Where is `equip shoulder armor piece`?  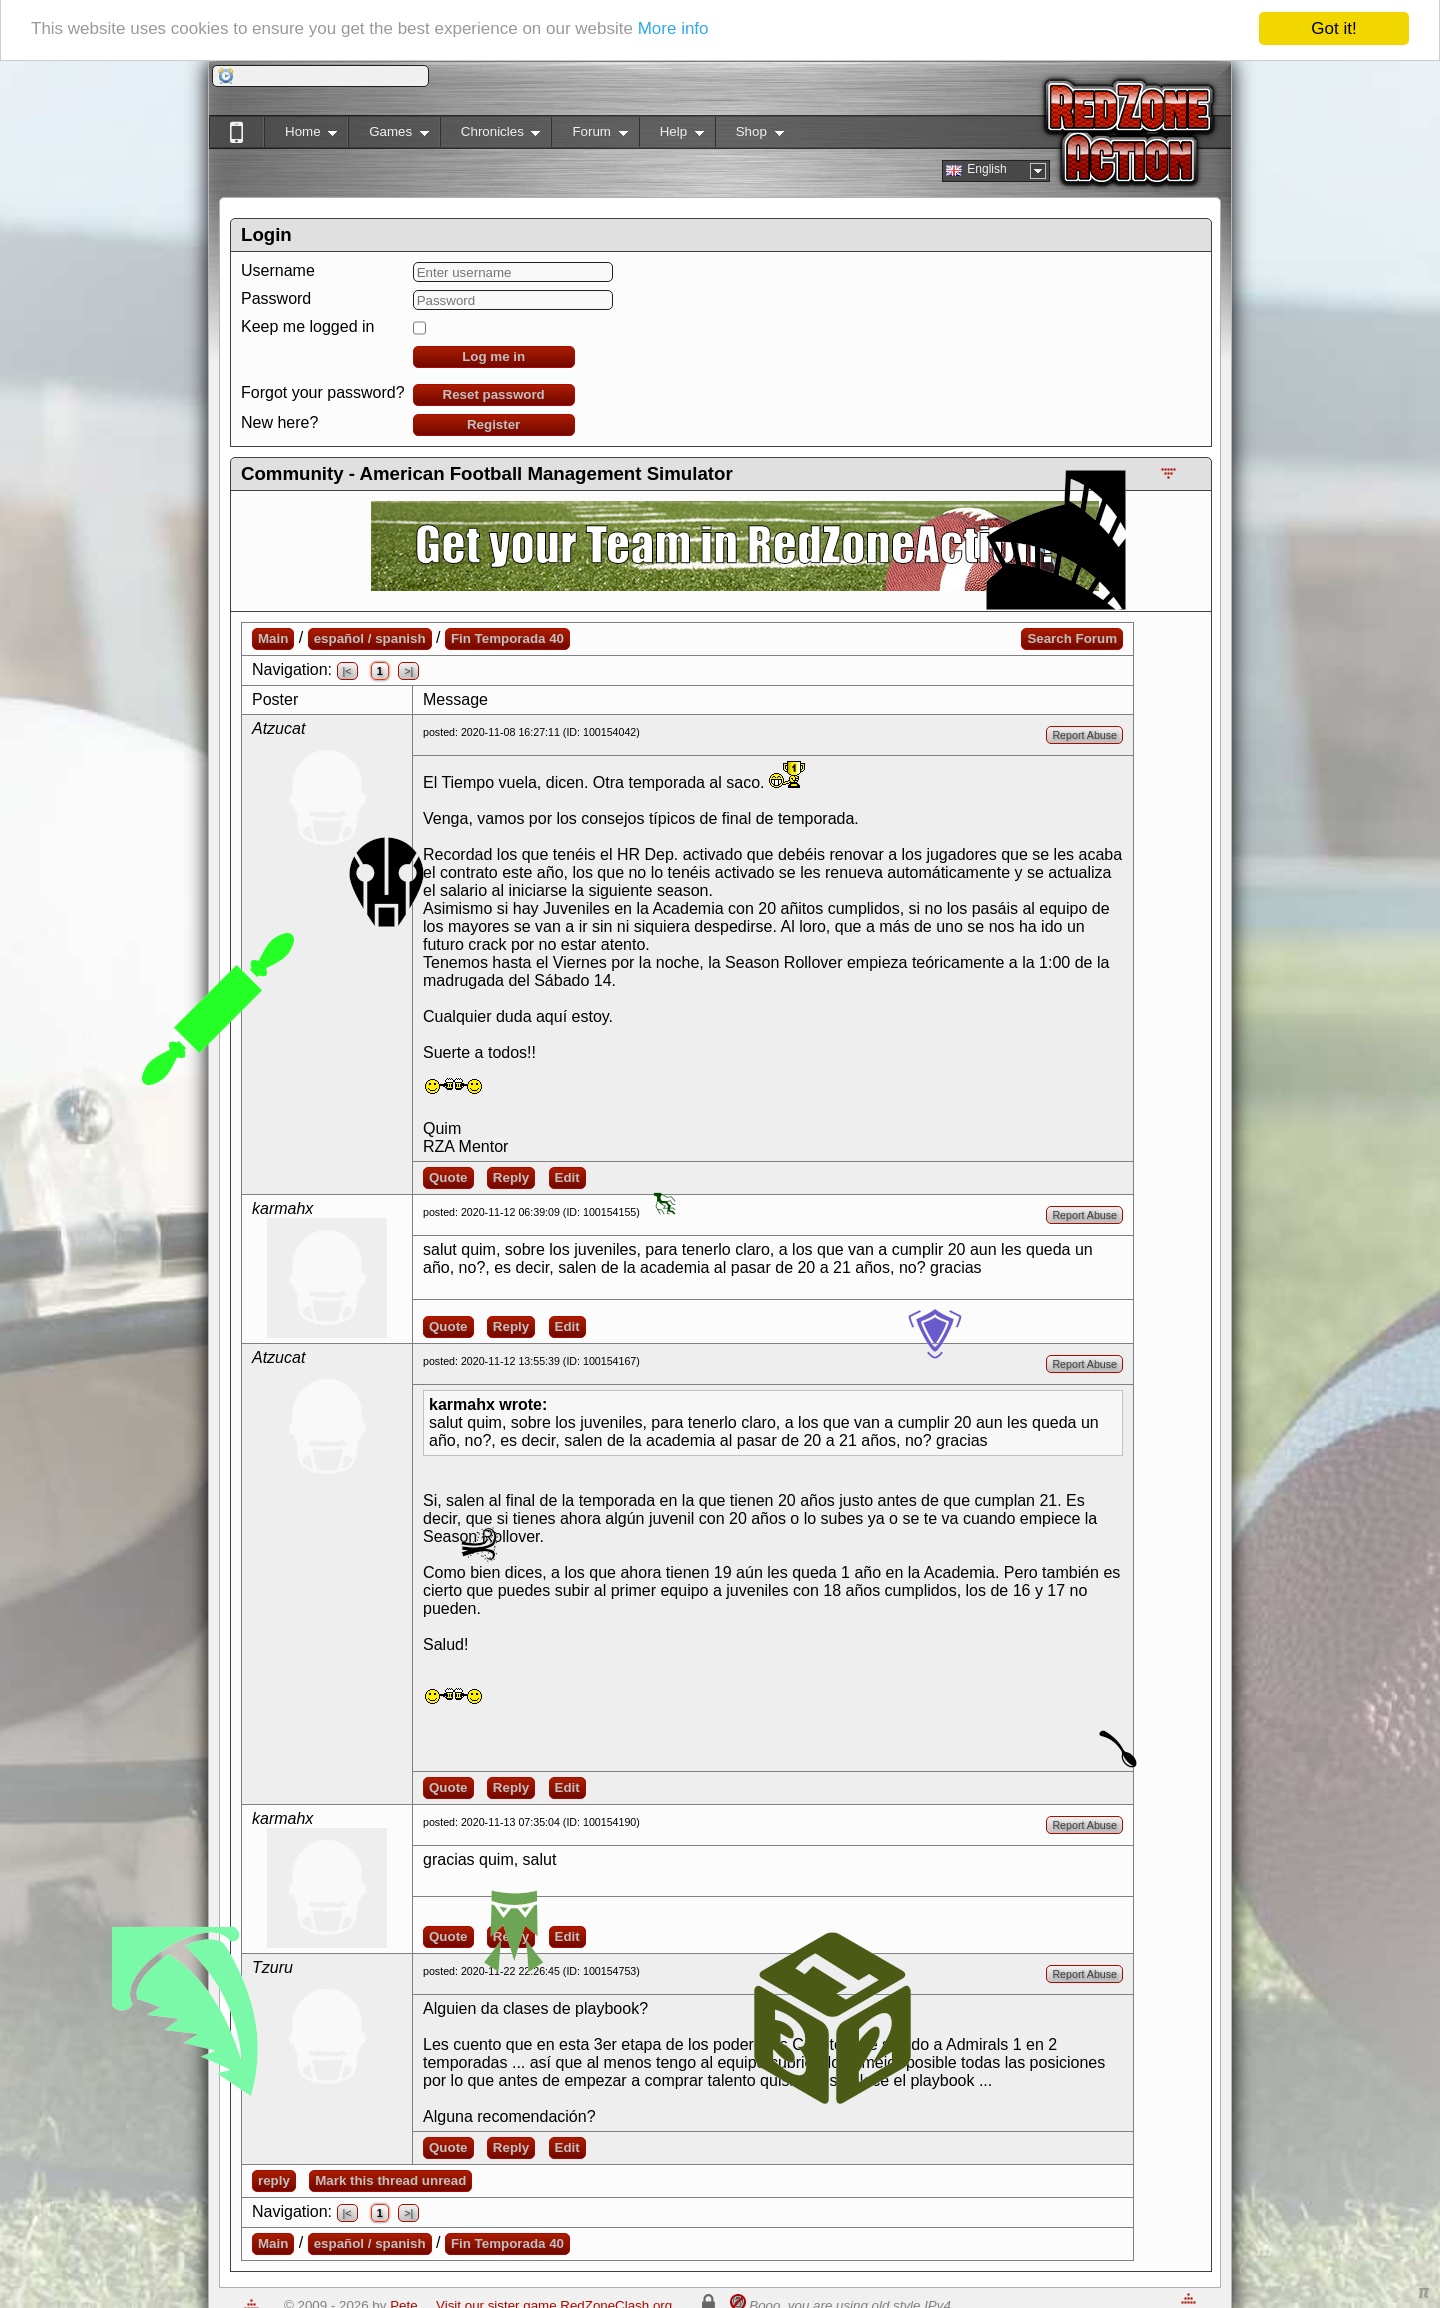
equip shoulder armor piece is located at coordinates (1056, 540).